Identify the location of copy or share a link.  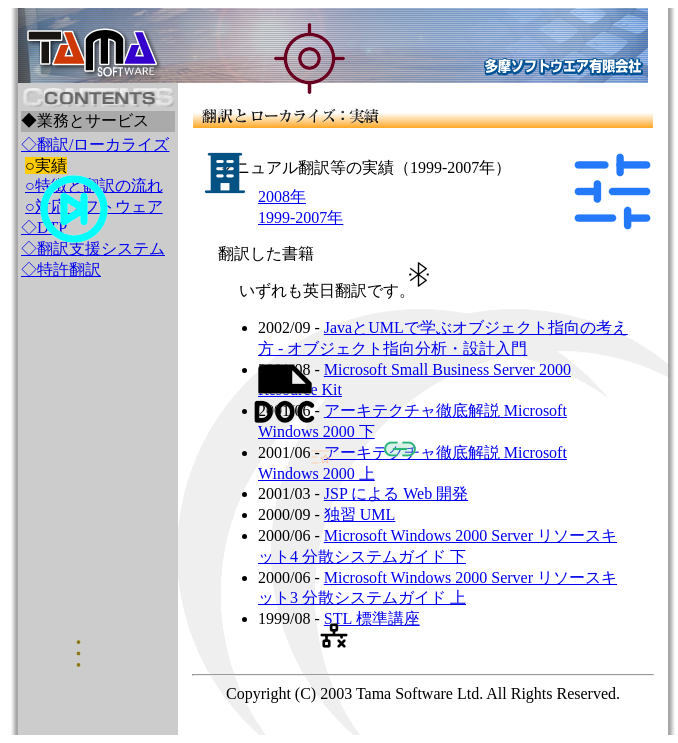
(400, 449).